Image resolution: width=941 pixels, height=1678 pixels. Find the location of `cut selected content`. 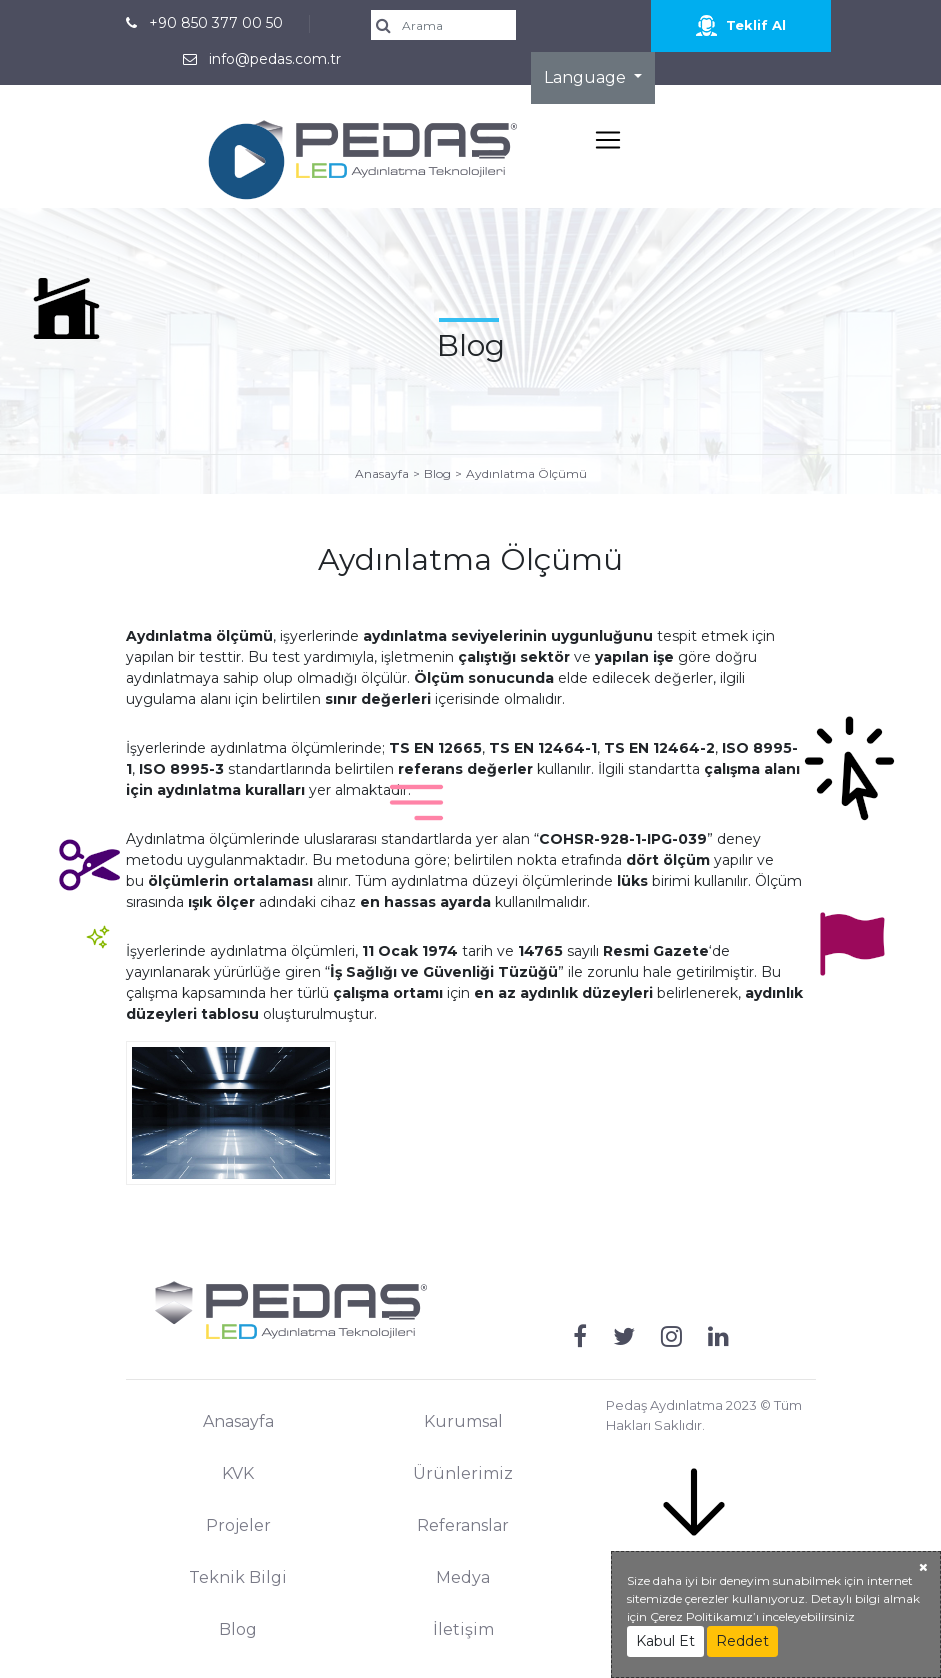

cut selected content is located at coordinates (89, 865).